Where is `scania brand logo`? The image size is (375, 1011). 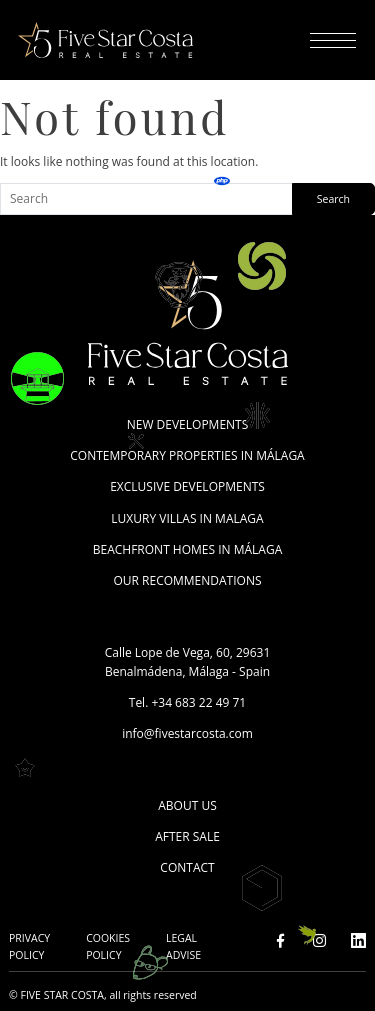
scania brand logo is located at coordinates (179, 285).